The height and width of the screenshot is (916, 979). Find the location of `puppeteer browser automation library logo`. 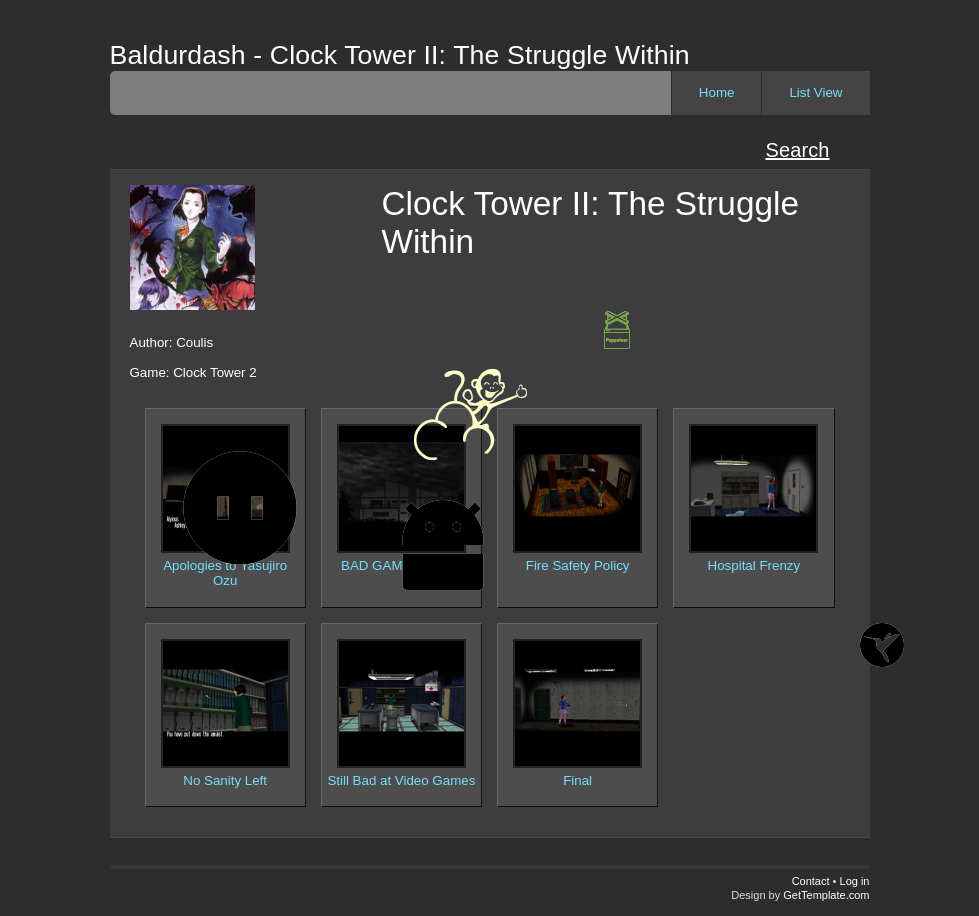

puppeteer browser automation library logo is located at coordinates (617, 330).